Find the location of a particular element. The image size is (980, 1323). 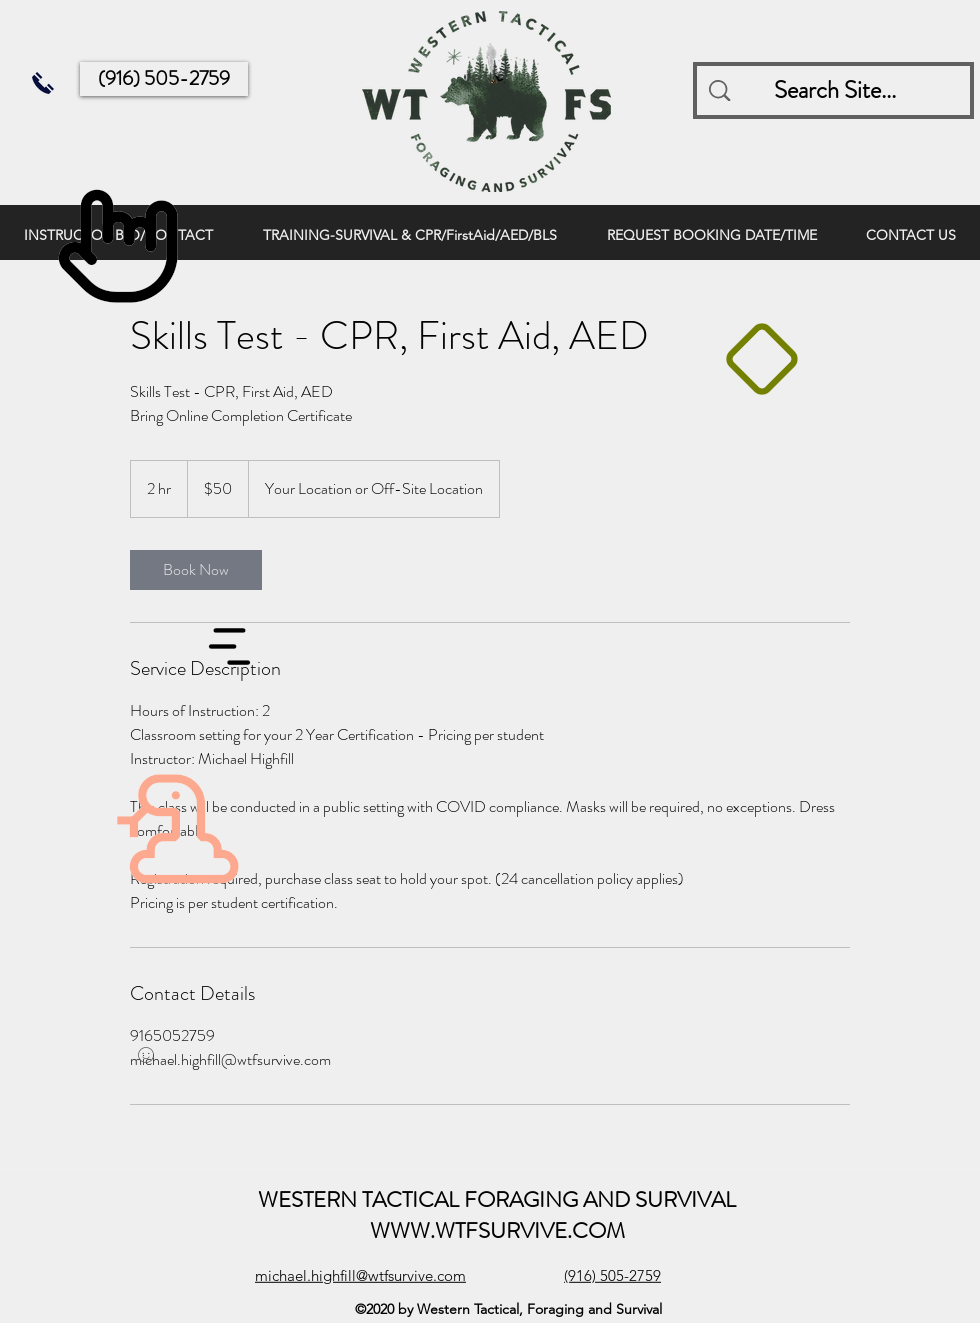

indicates premium or VIP membership status is located at coordinates (762, 359).